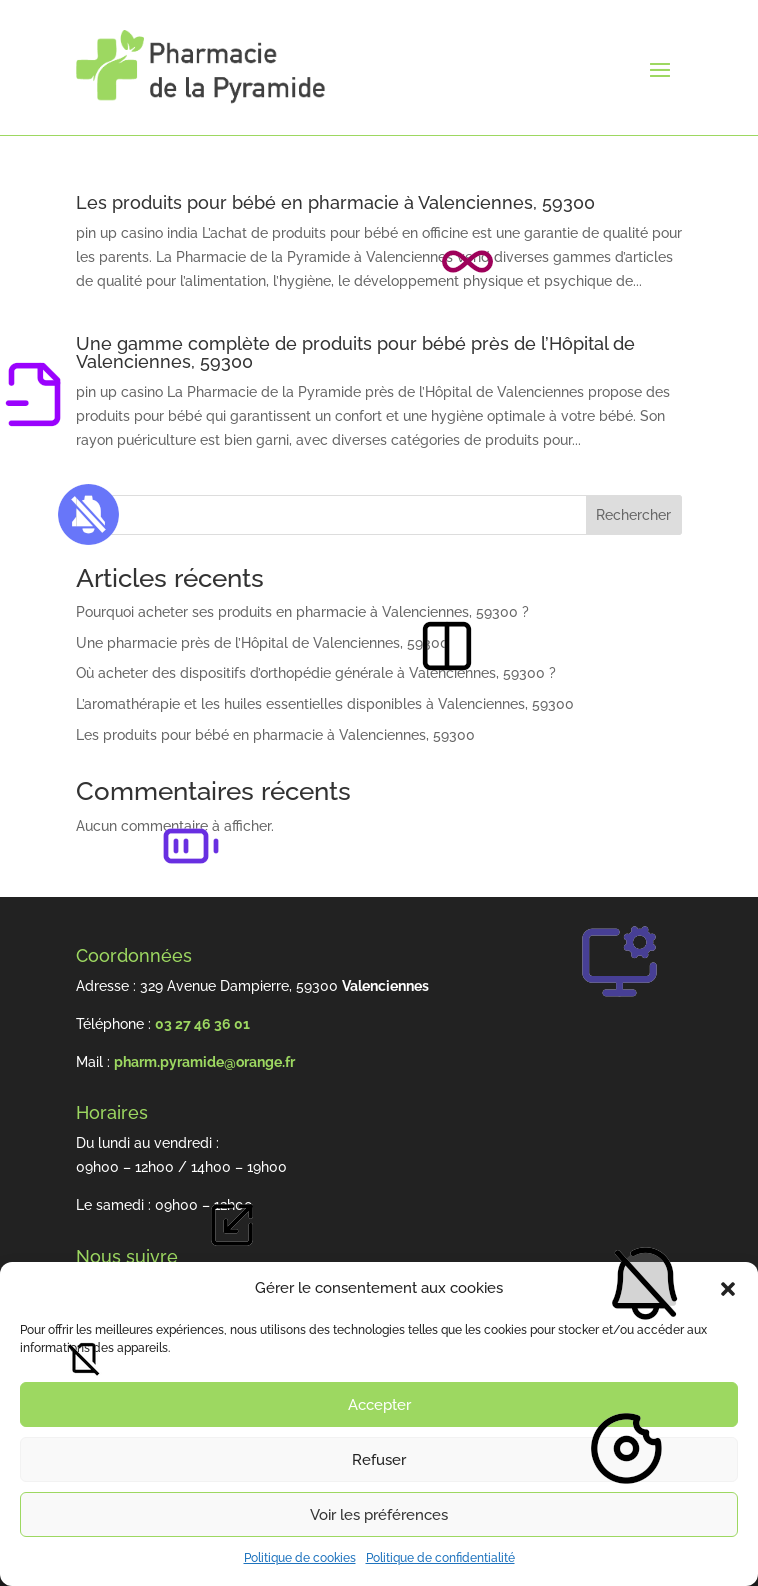 This screenshot has height=1586, width=758. What do you see at coordinates (626, 1448) in the screenshot?
I see `access food or bakery category` at bounding box center [626, 1448].